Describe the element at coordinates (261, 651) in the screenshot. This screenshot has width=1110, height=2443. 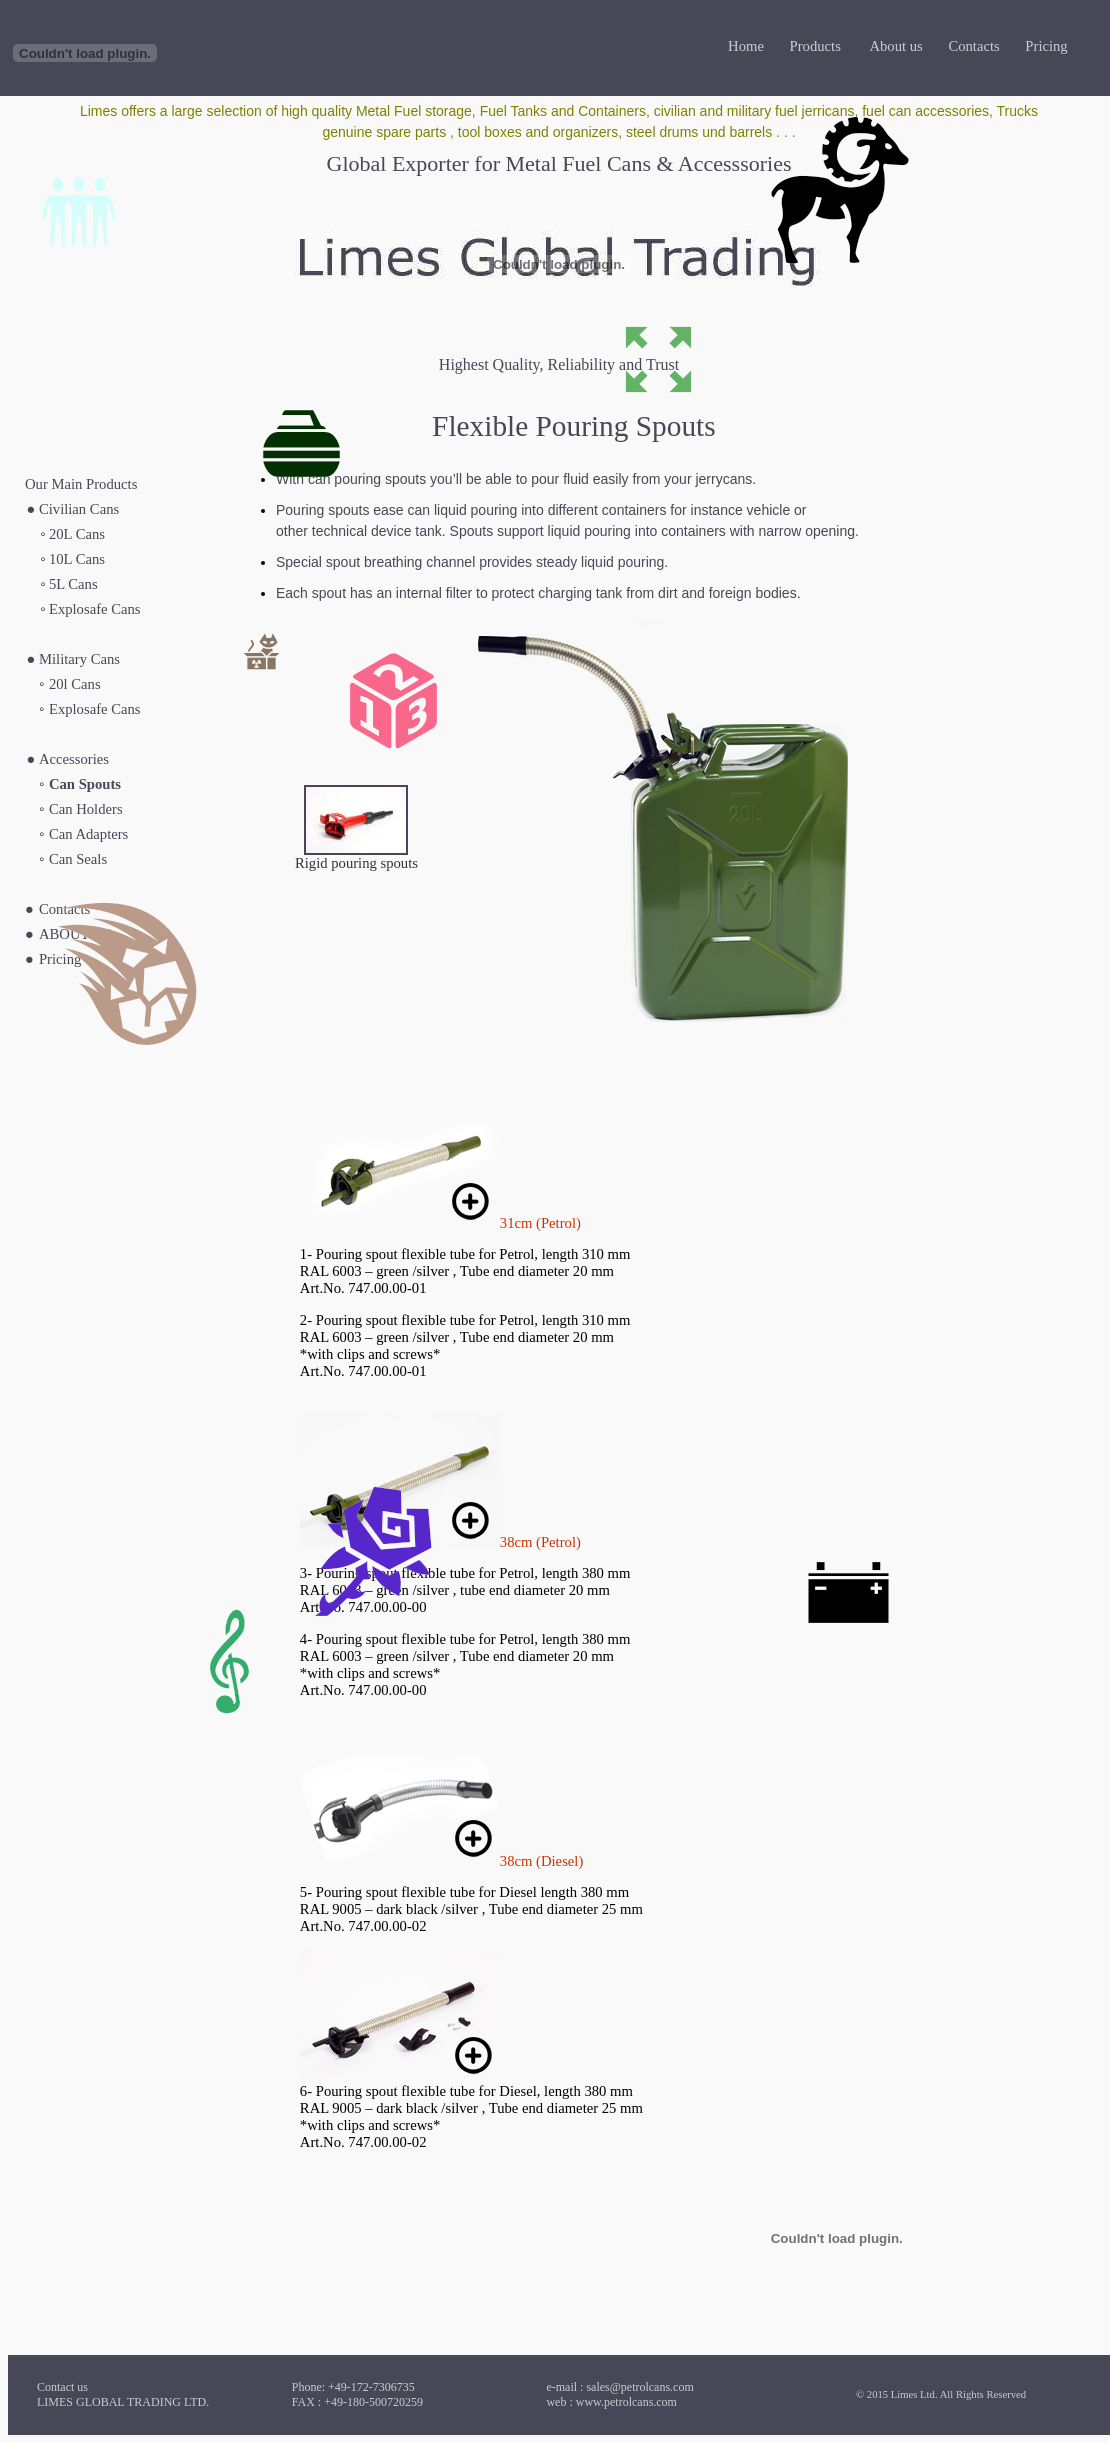
I see `indicates a quantum state where the outcome is alive/positive` at that location.